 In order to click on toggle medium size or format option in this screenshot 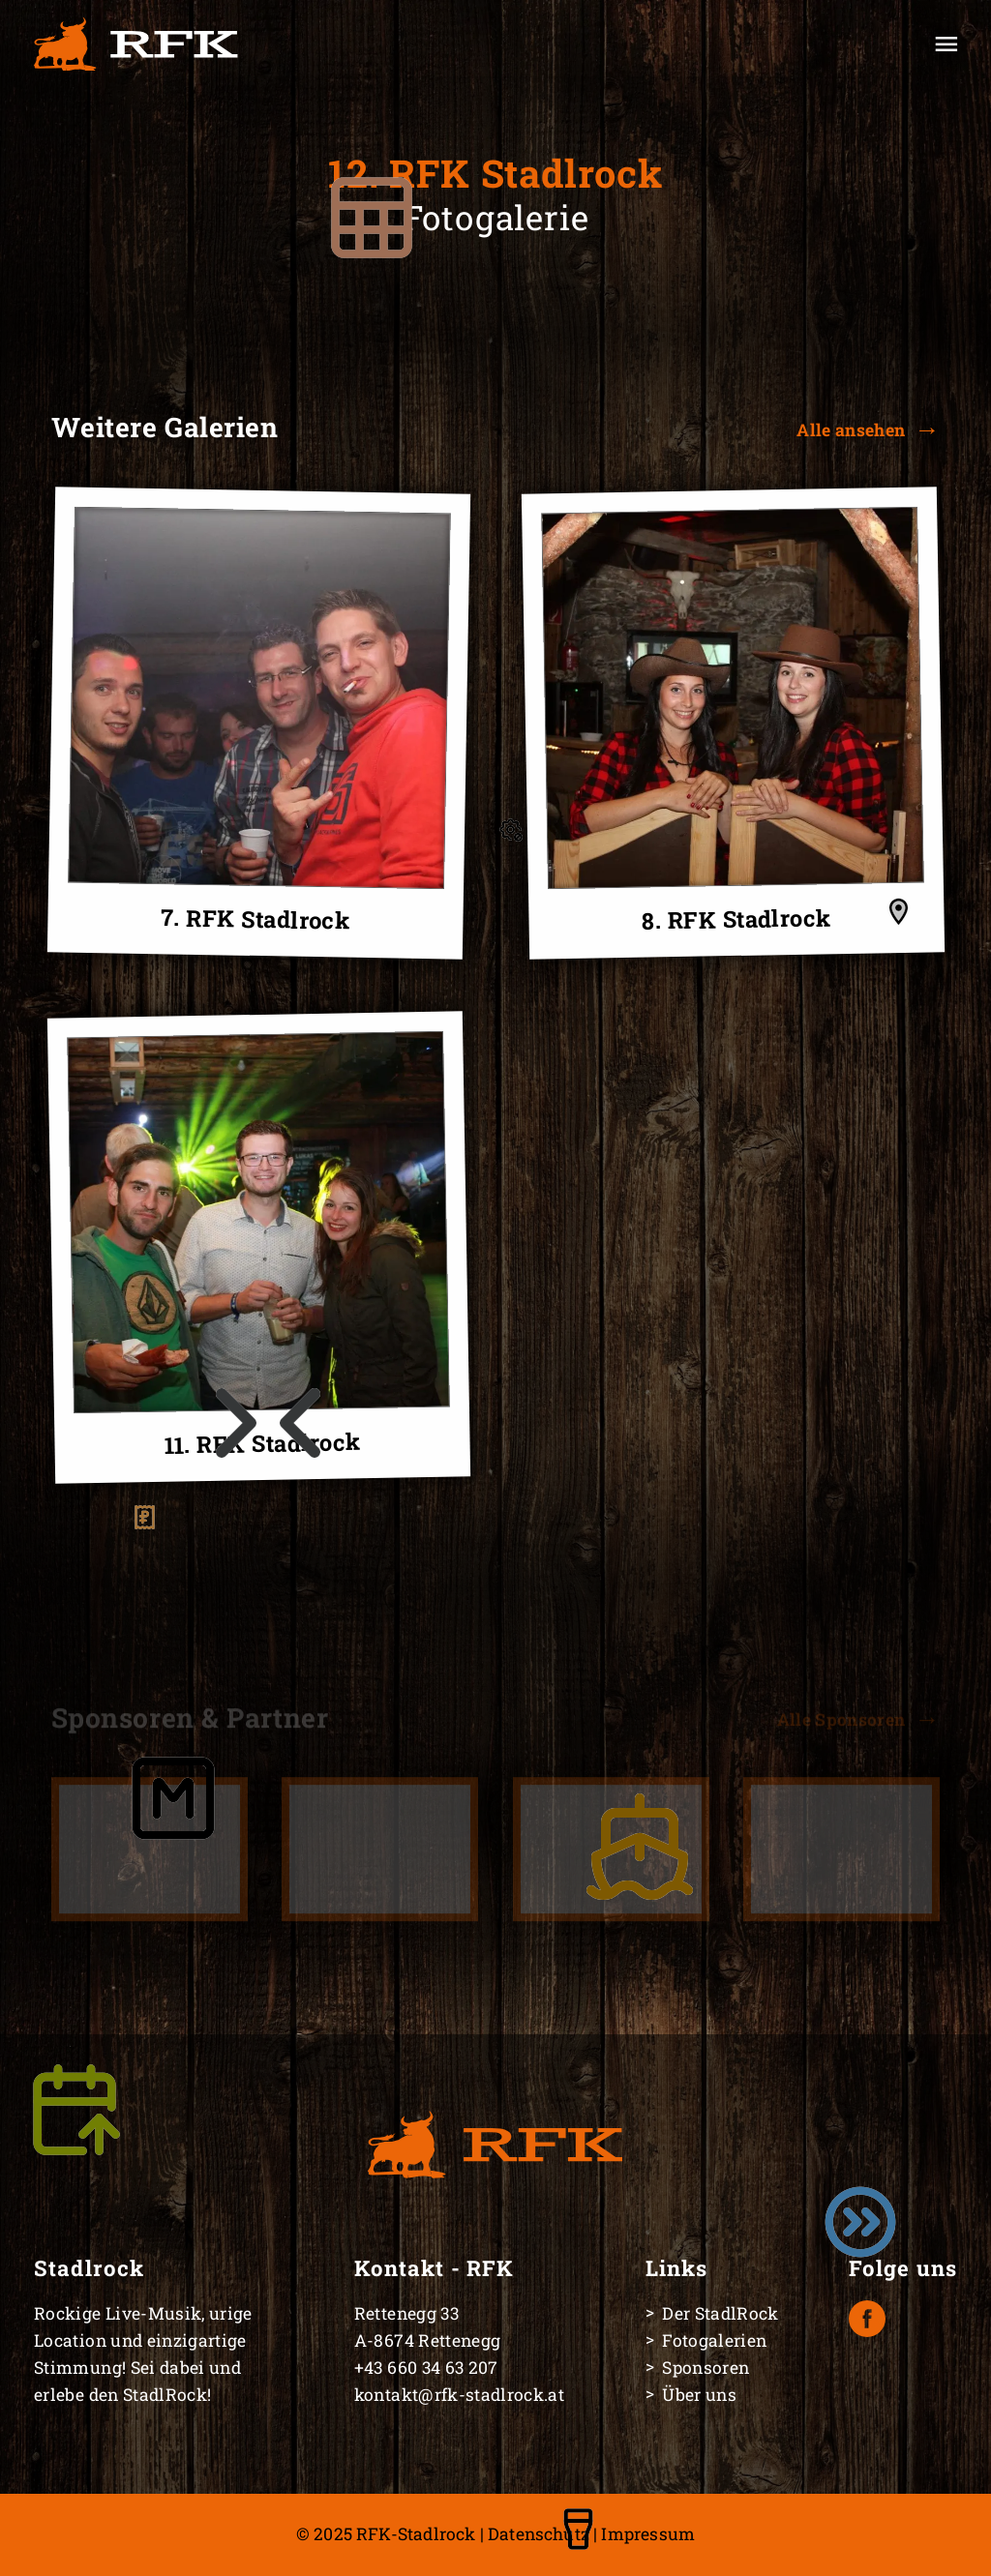, I will do `click(173, 1798)`.